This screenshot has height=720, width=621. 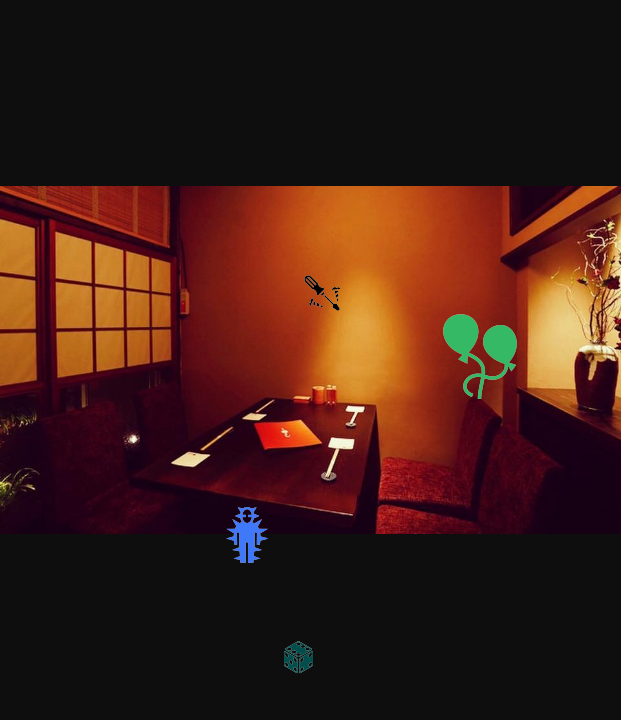 What do you see at coordinates (322, 293) in the screenshot?
I see `access tools or settings` at bounding box center [322, 293].